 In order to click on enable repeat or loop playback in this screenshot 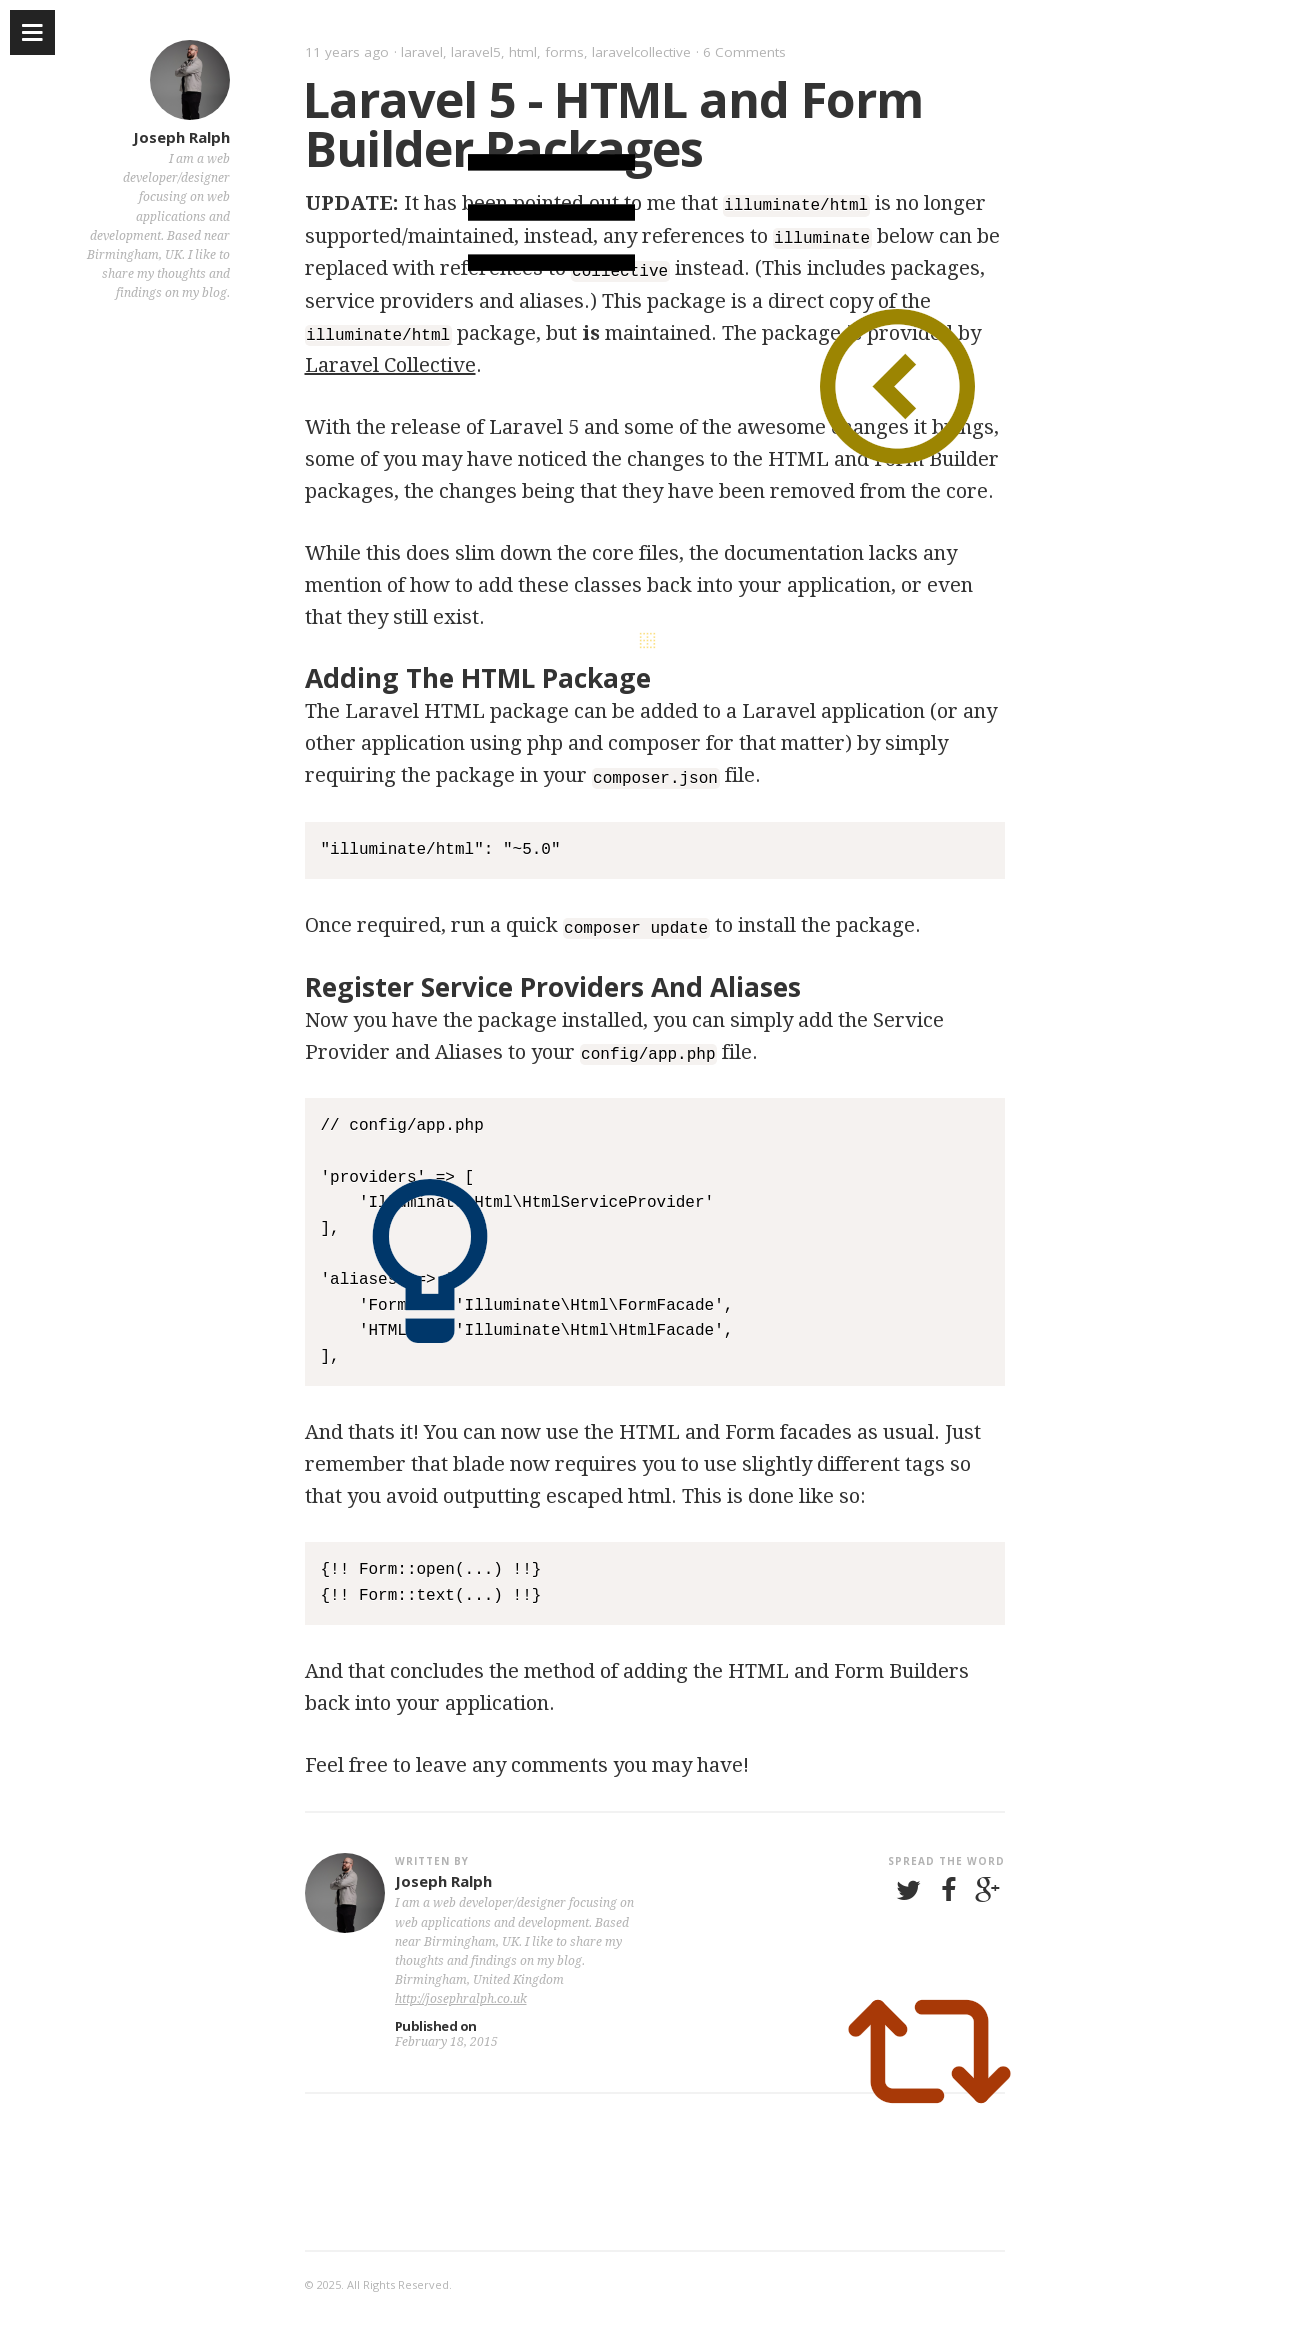, I will do `click(929, 2051)`.